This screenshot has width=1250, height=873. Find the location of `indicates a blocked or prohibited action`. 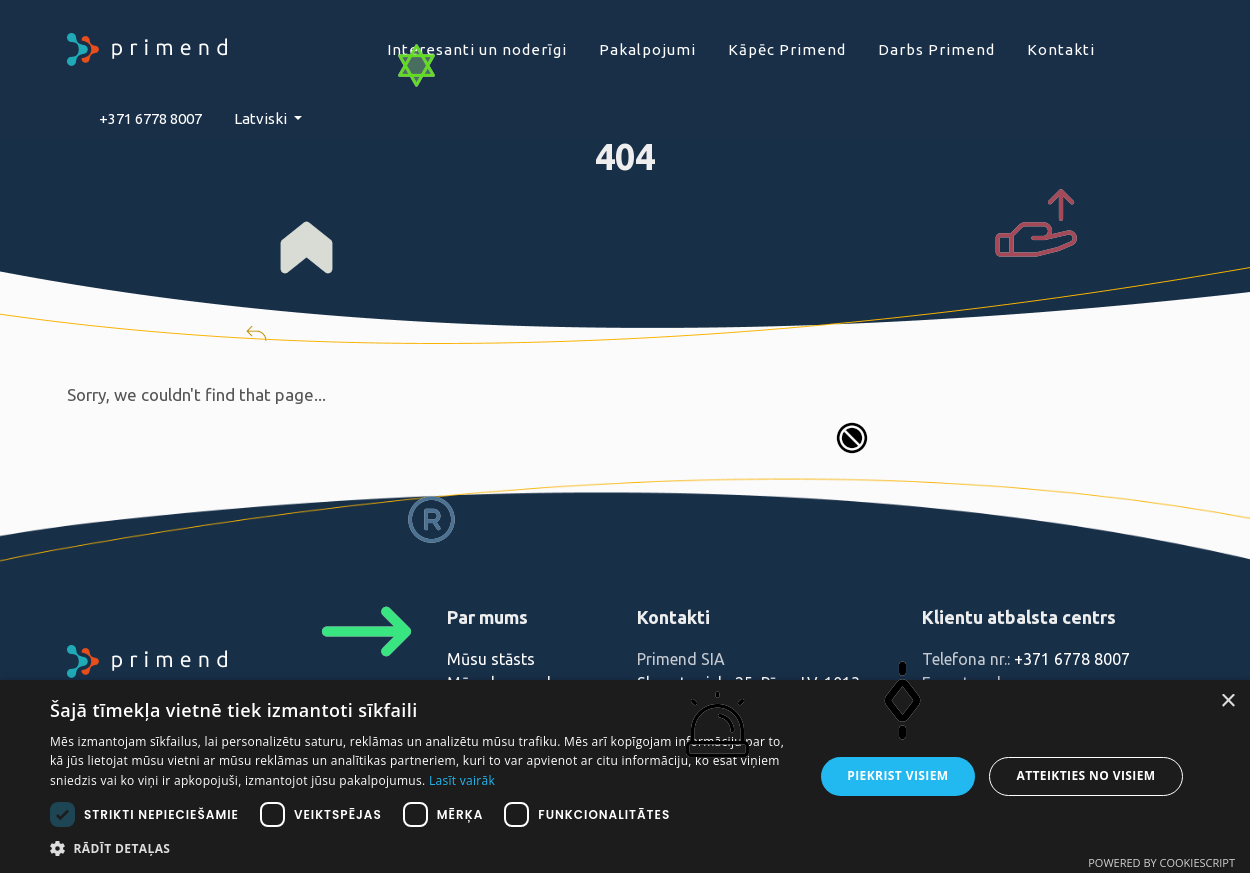

indicates a blocked or prohibited action is located at coordinates (852, 438).